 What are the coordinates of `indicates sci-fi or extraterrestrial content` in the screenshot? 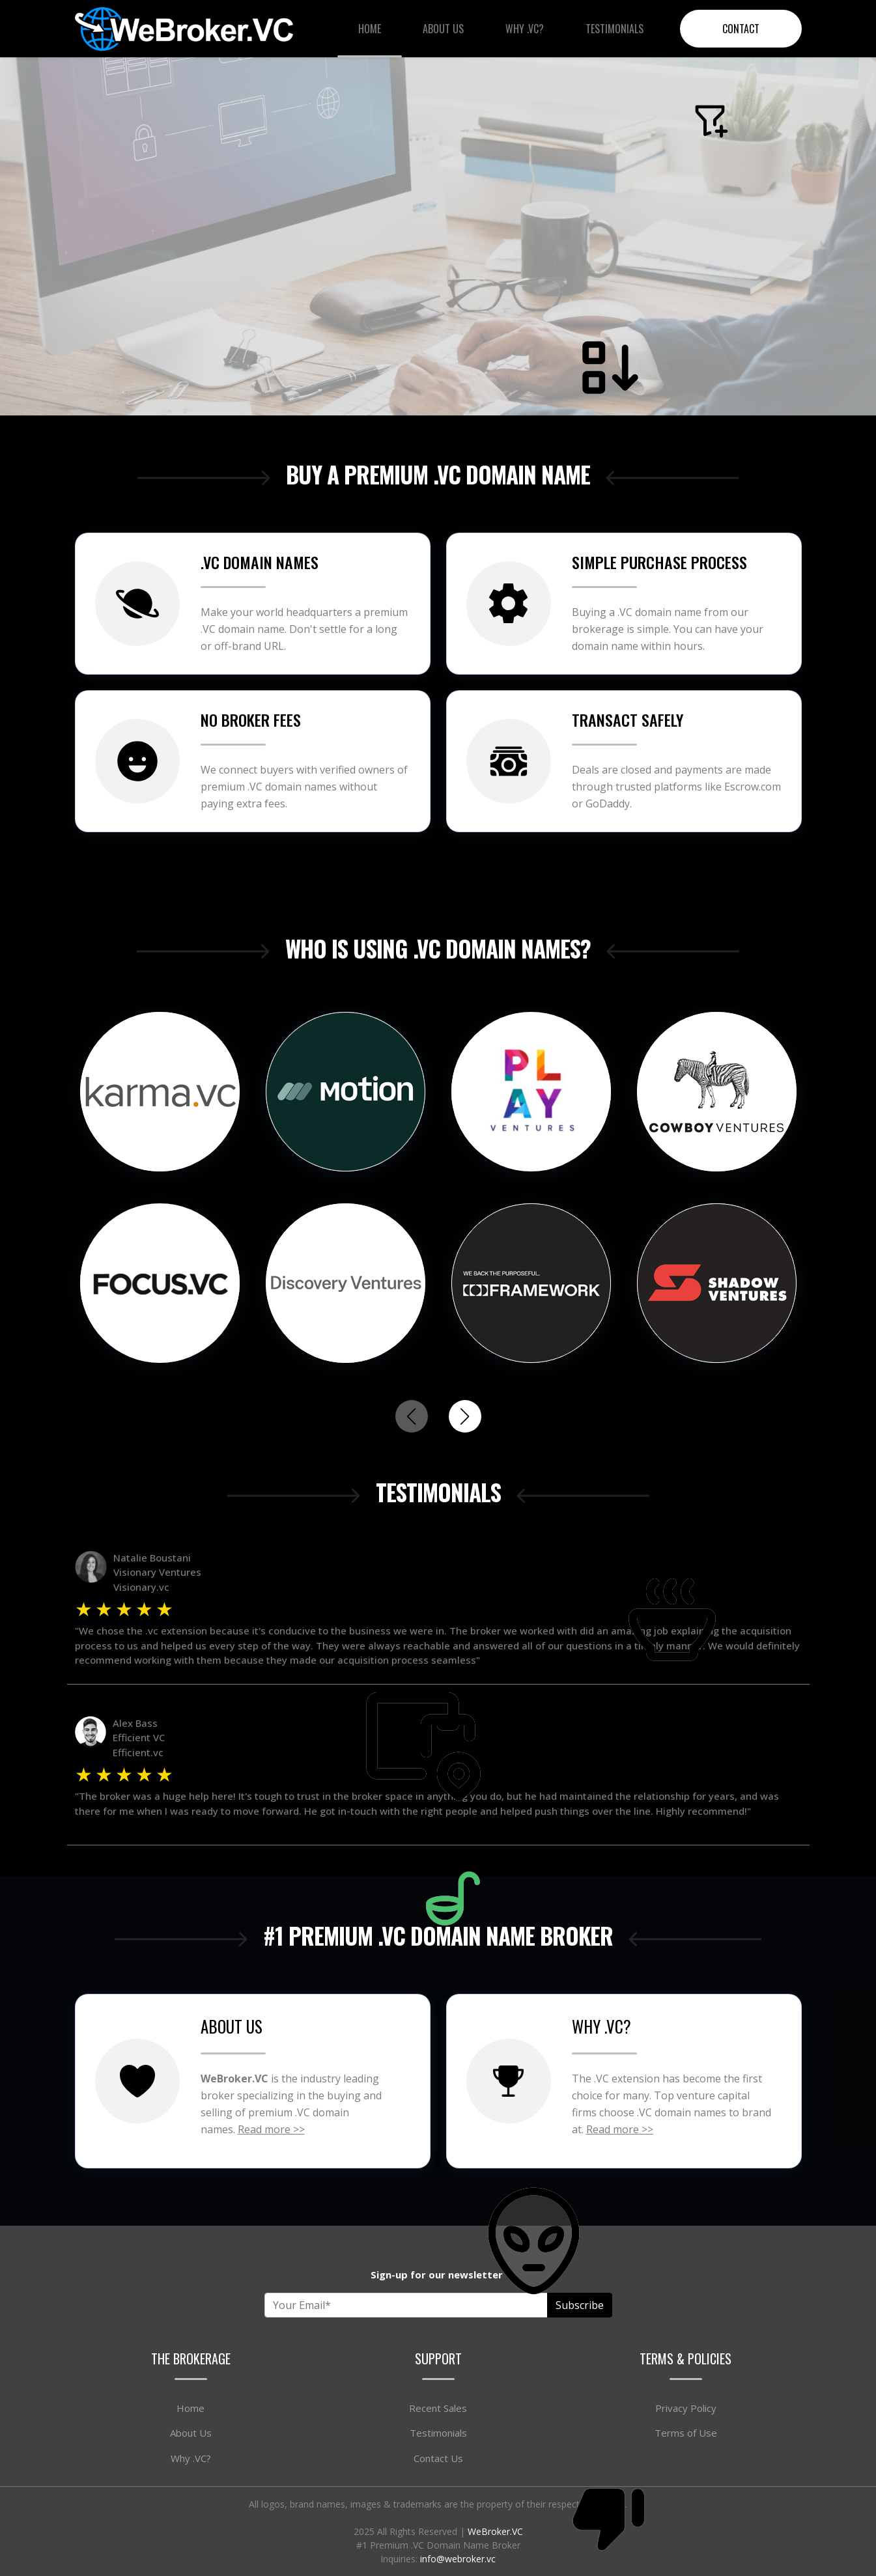 It's located at (533, 2241).